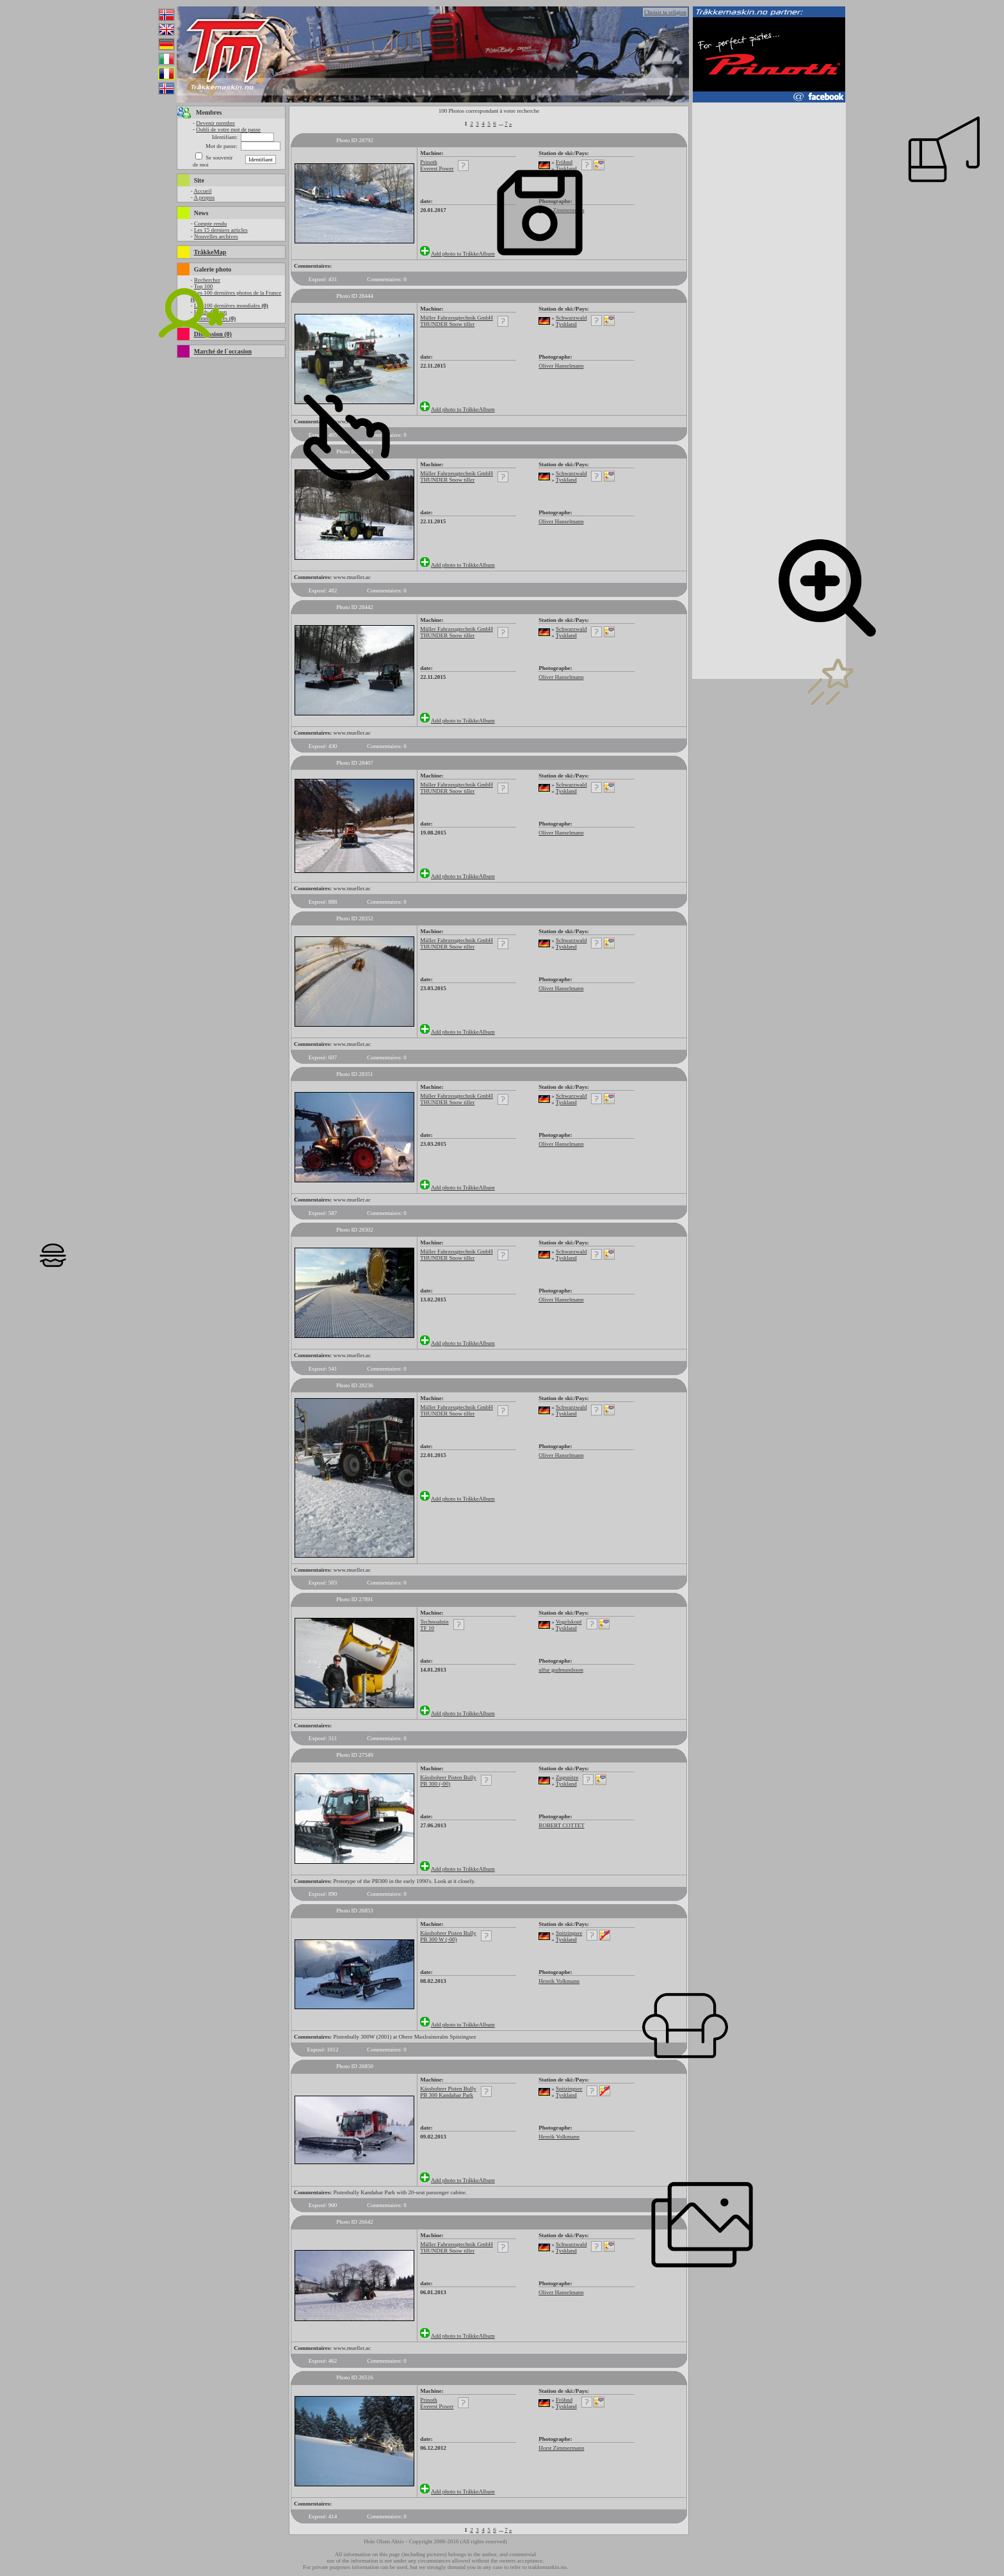 This screenshot has height=2576, width=1004. Describe the element at coordinates (685, 2027) in the screenshot. I see `browse furniture or home decor items` at that location.